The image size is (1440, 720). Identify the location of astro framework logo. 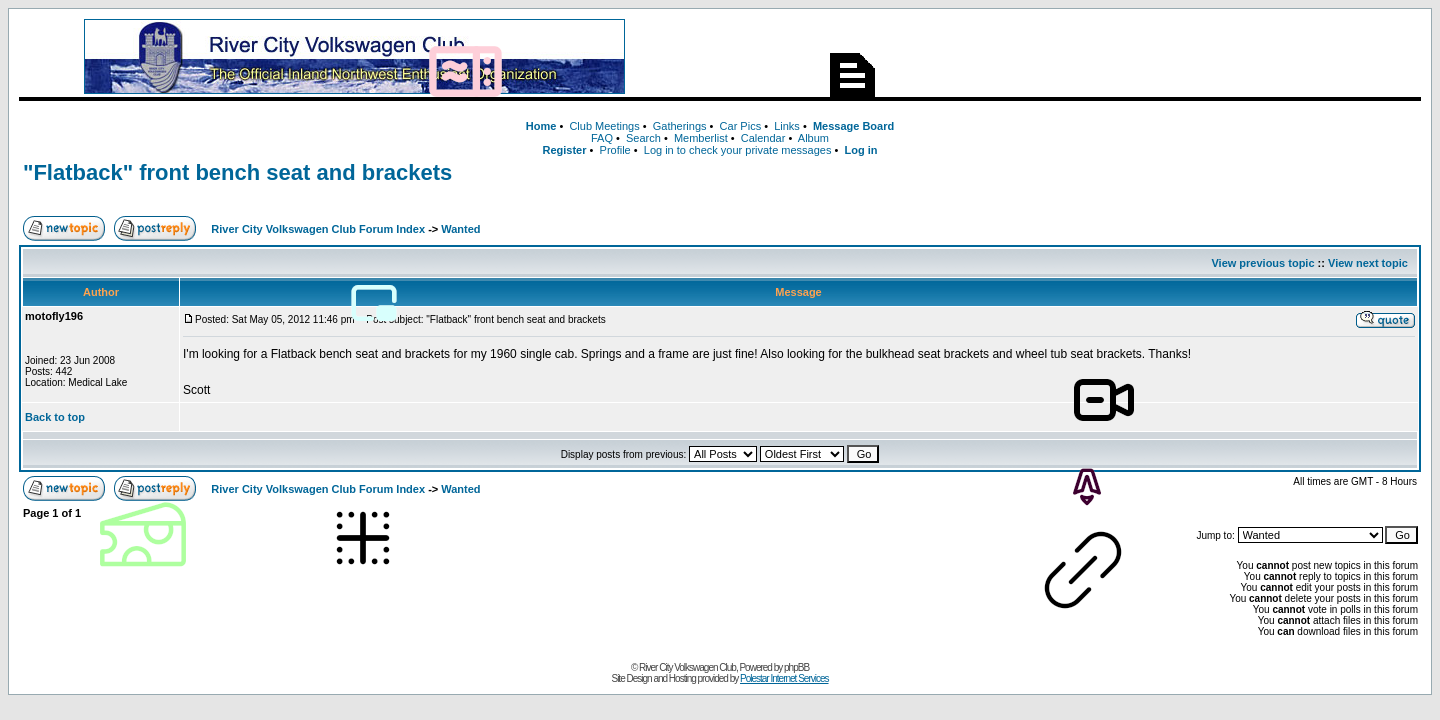
(1087, 486).